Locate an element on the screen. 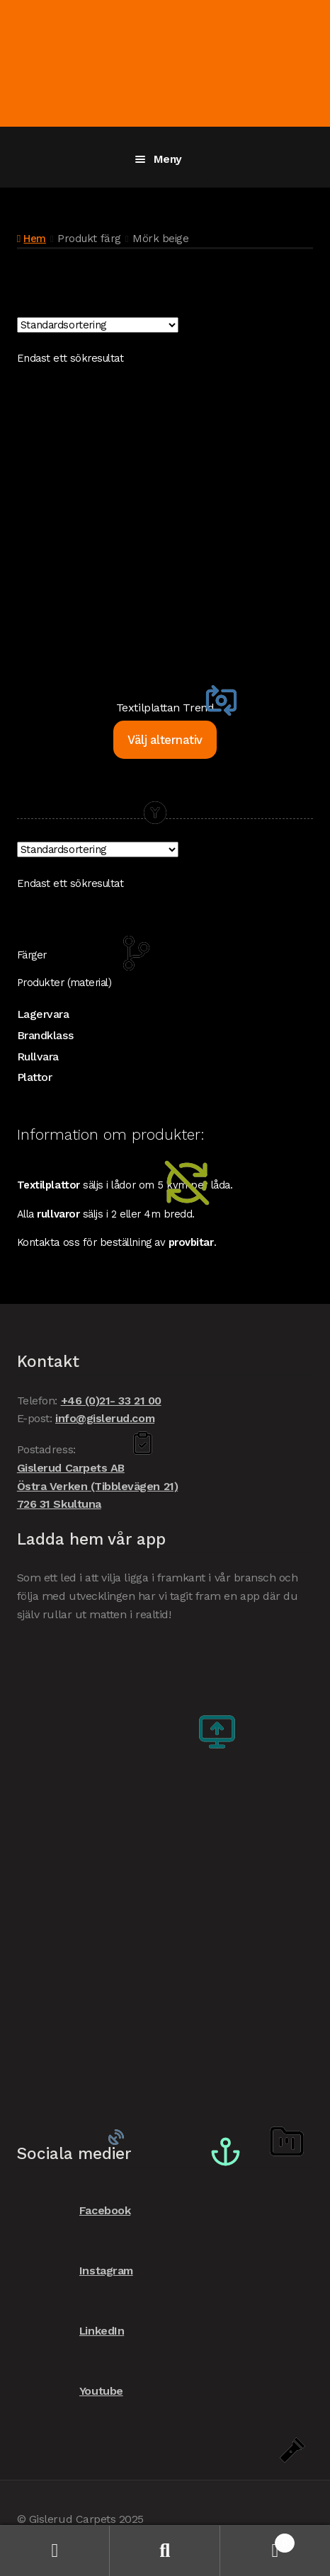  press the Y button on xbox controller is located at coordinates (155, 813).